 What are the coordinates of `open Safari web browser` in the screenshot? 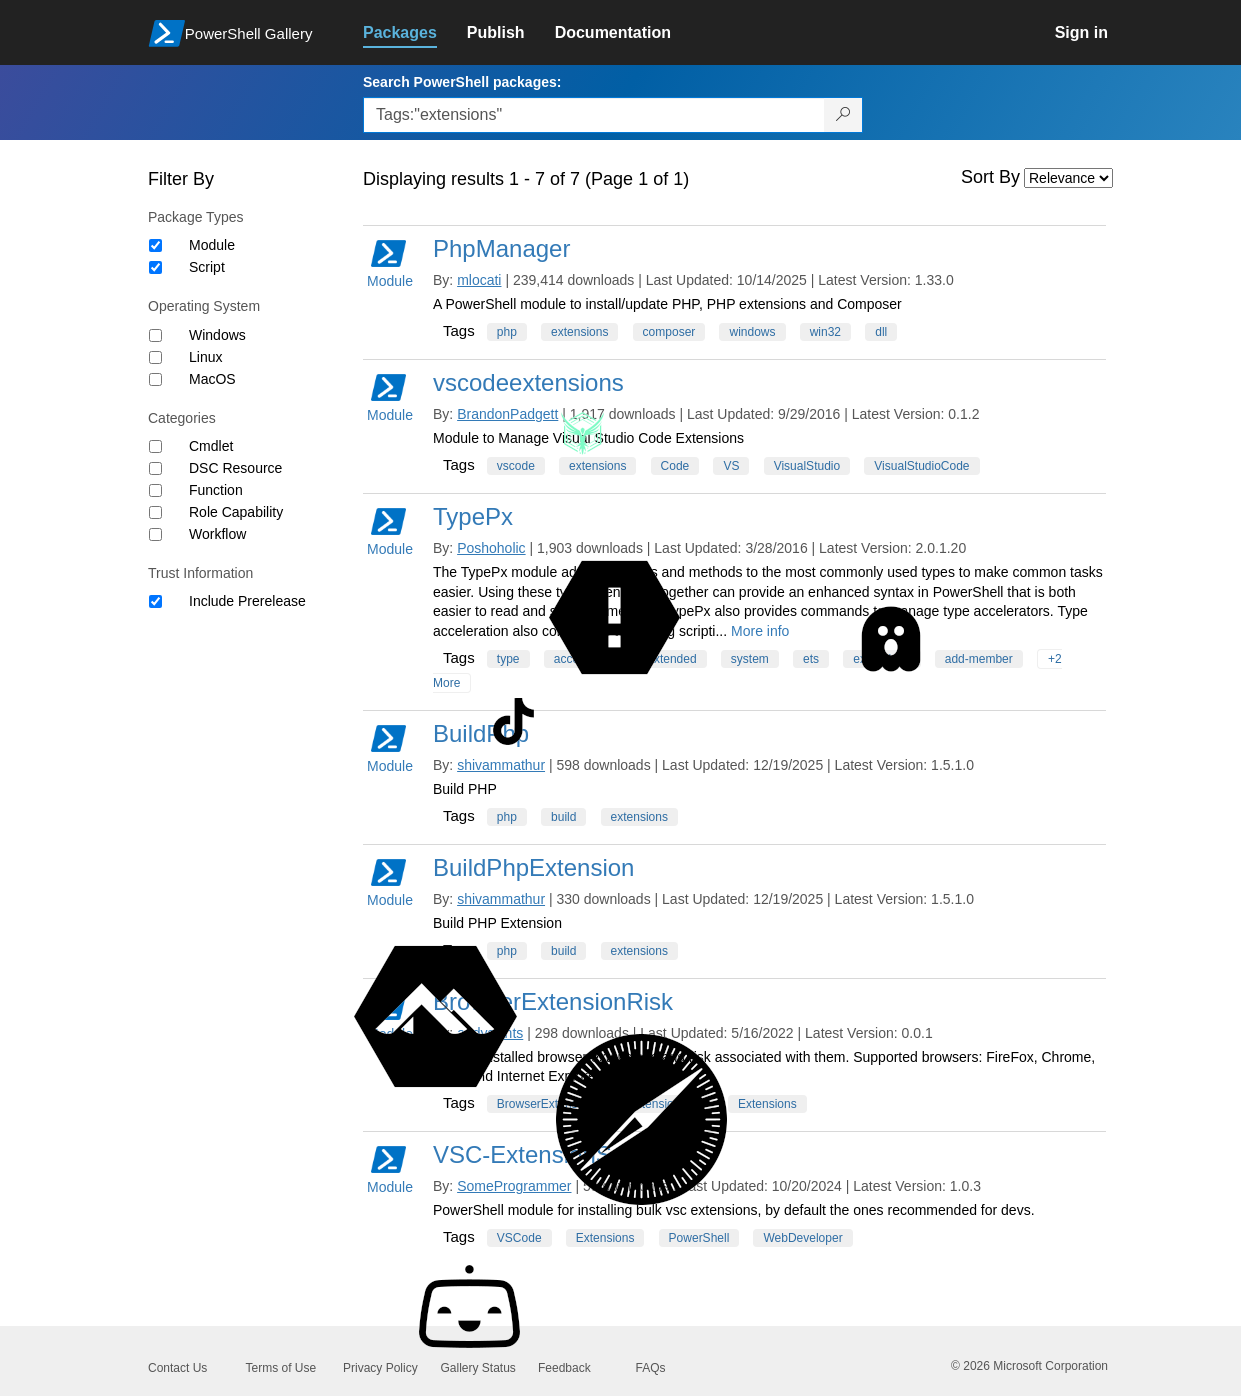 It's located at (641, 1119).